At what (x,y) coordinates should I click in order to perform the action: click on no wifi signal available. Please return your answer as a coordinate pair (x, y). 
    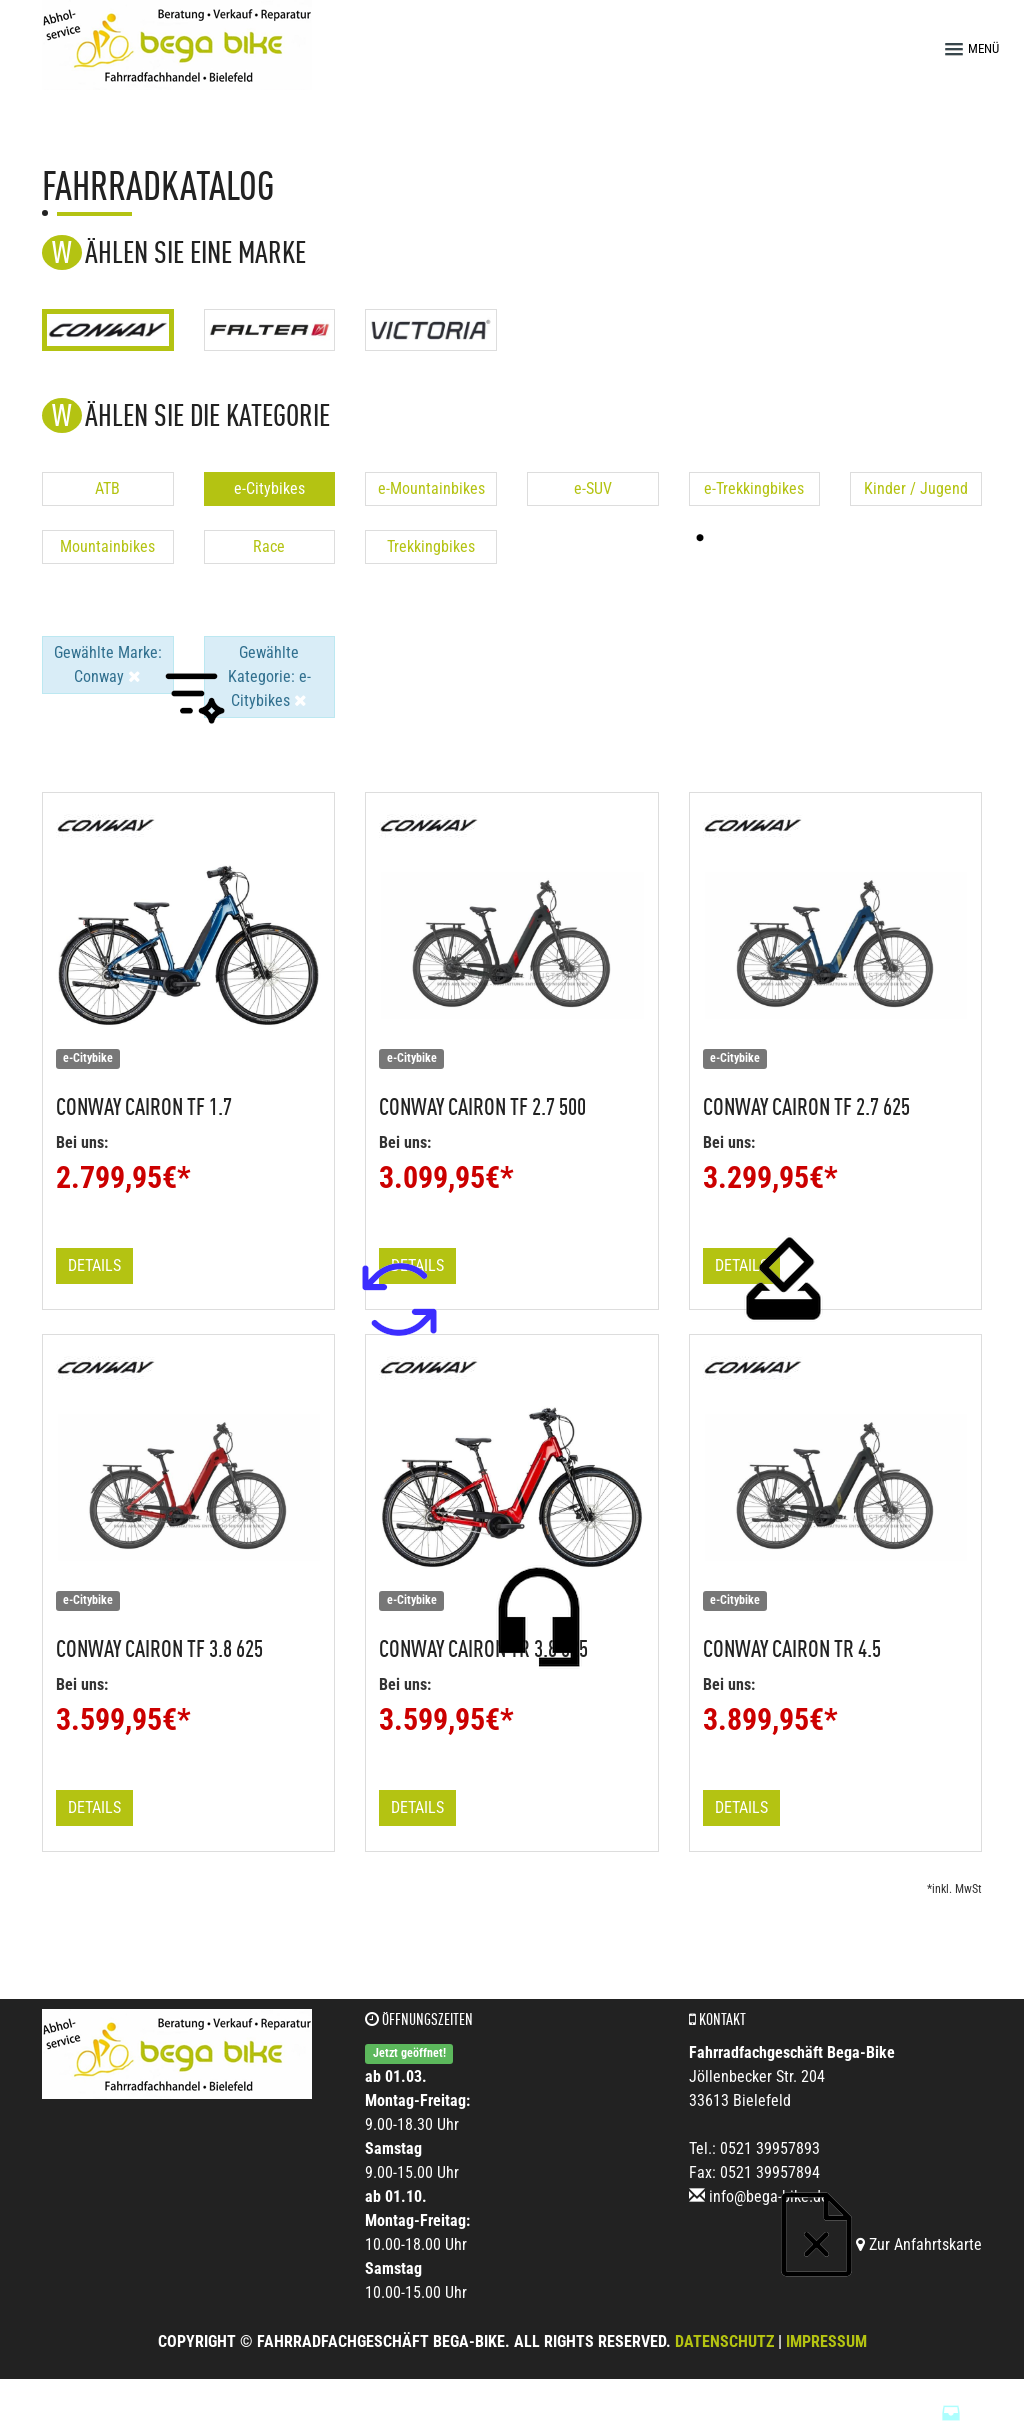
    Looking at the image, I should click on (700, 509).